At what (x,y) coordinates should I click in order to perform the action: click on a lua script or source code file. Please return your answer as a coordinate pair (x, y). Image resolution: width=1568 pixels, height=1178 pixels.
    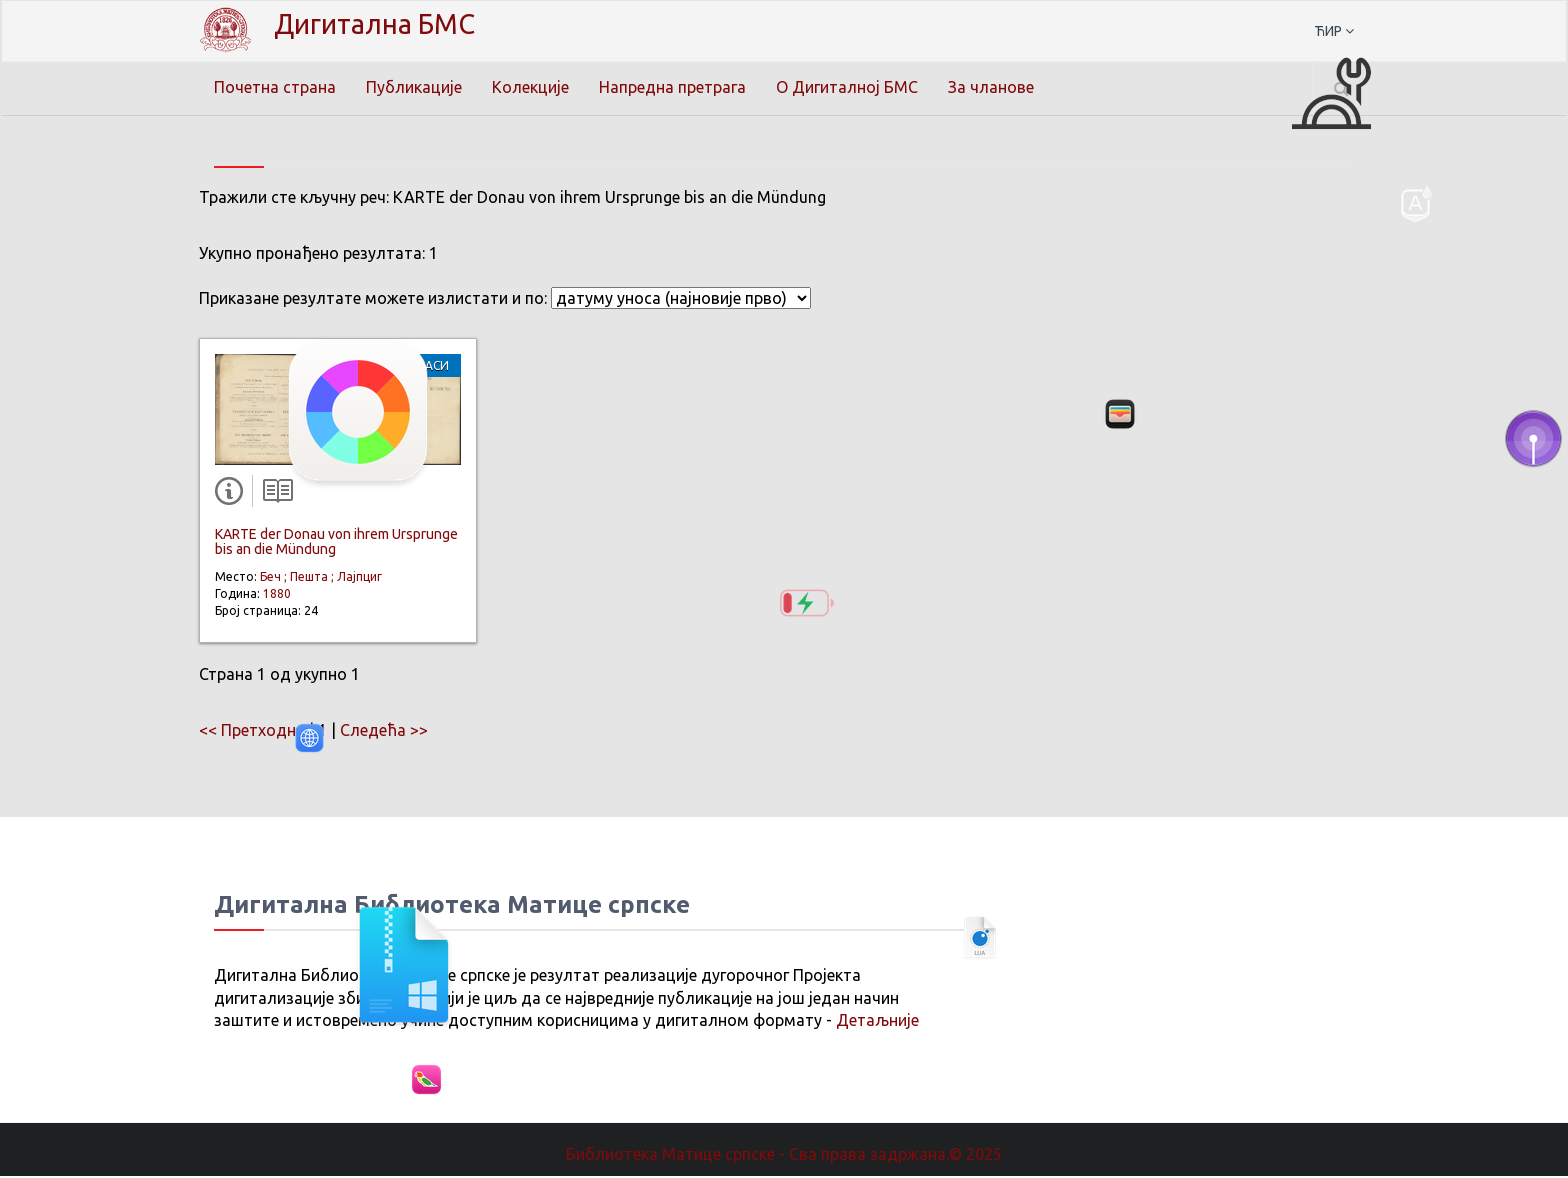
    Looking at the image, I should click on (980, 938).